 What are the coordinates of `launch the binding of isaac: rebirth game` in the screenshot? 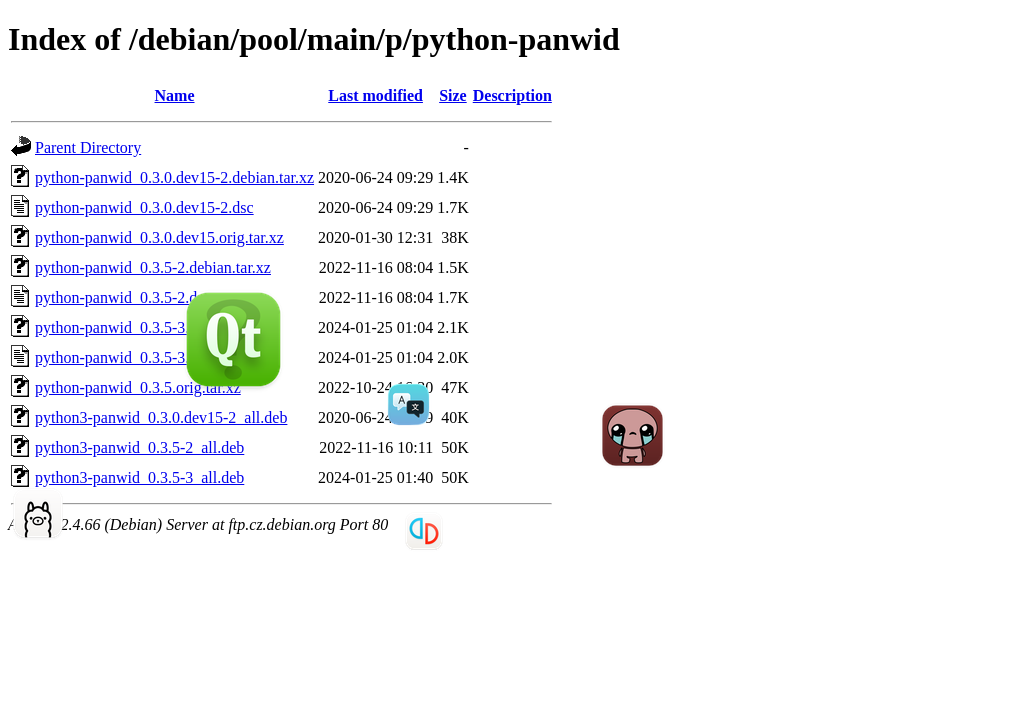 It's located at (632, 434).